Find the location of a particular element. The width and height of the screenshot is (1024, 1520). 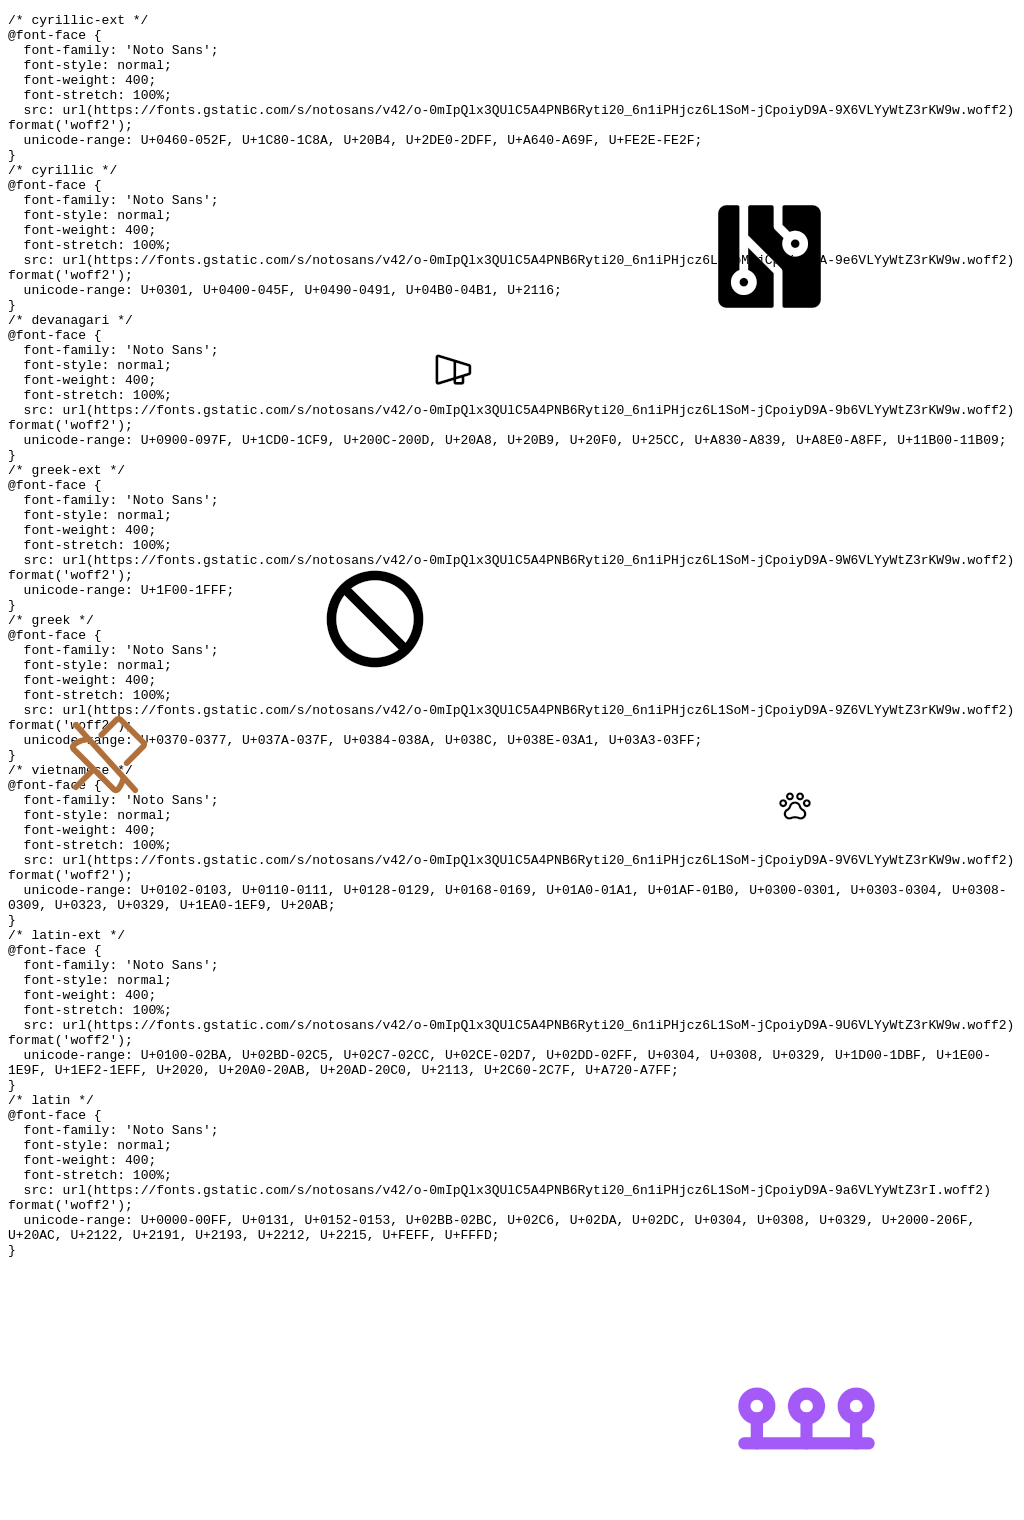

access hardware or circuit settings is located at coordinates (769, 256).